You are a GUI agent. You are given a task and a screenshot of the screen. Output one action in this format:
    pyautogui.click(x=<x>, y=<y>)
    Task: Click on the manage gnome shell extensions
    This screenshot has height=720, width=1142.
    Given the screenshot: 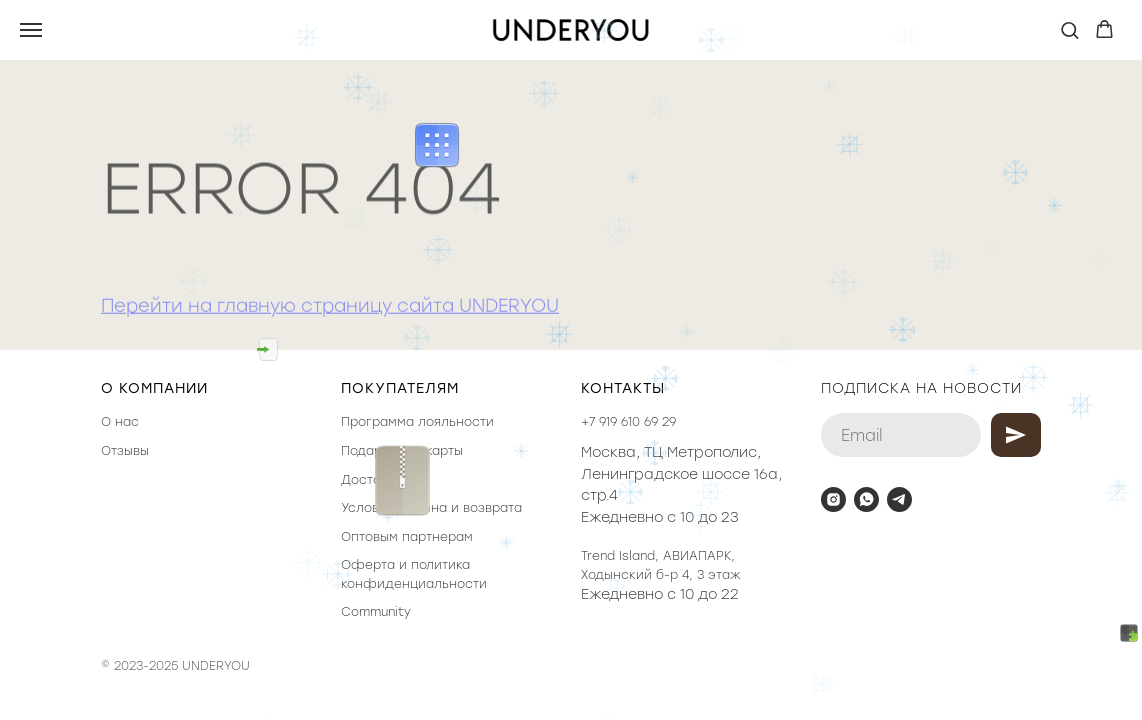 What is the action you would take?
    pyautogui.click(x=1129, y=633)
    